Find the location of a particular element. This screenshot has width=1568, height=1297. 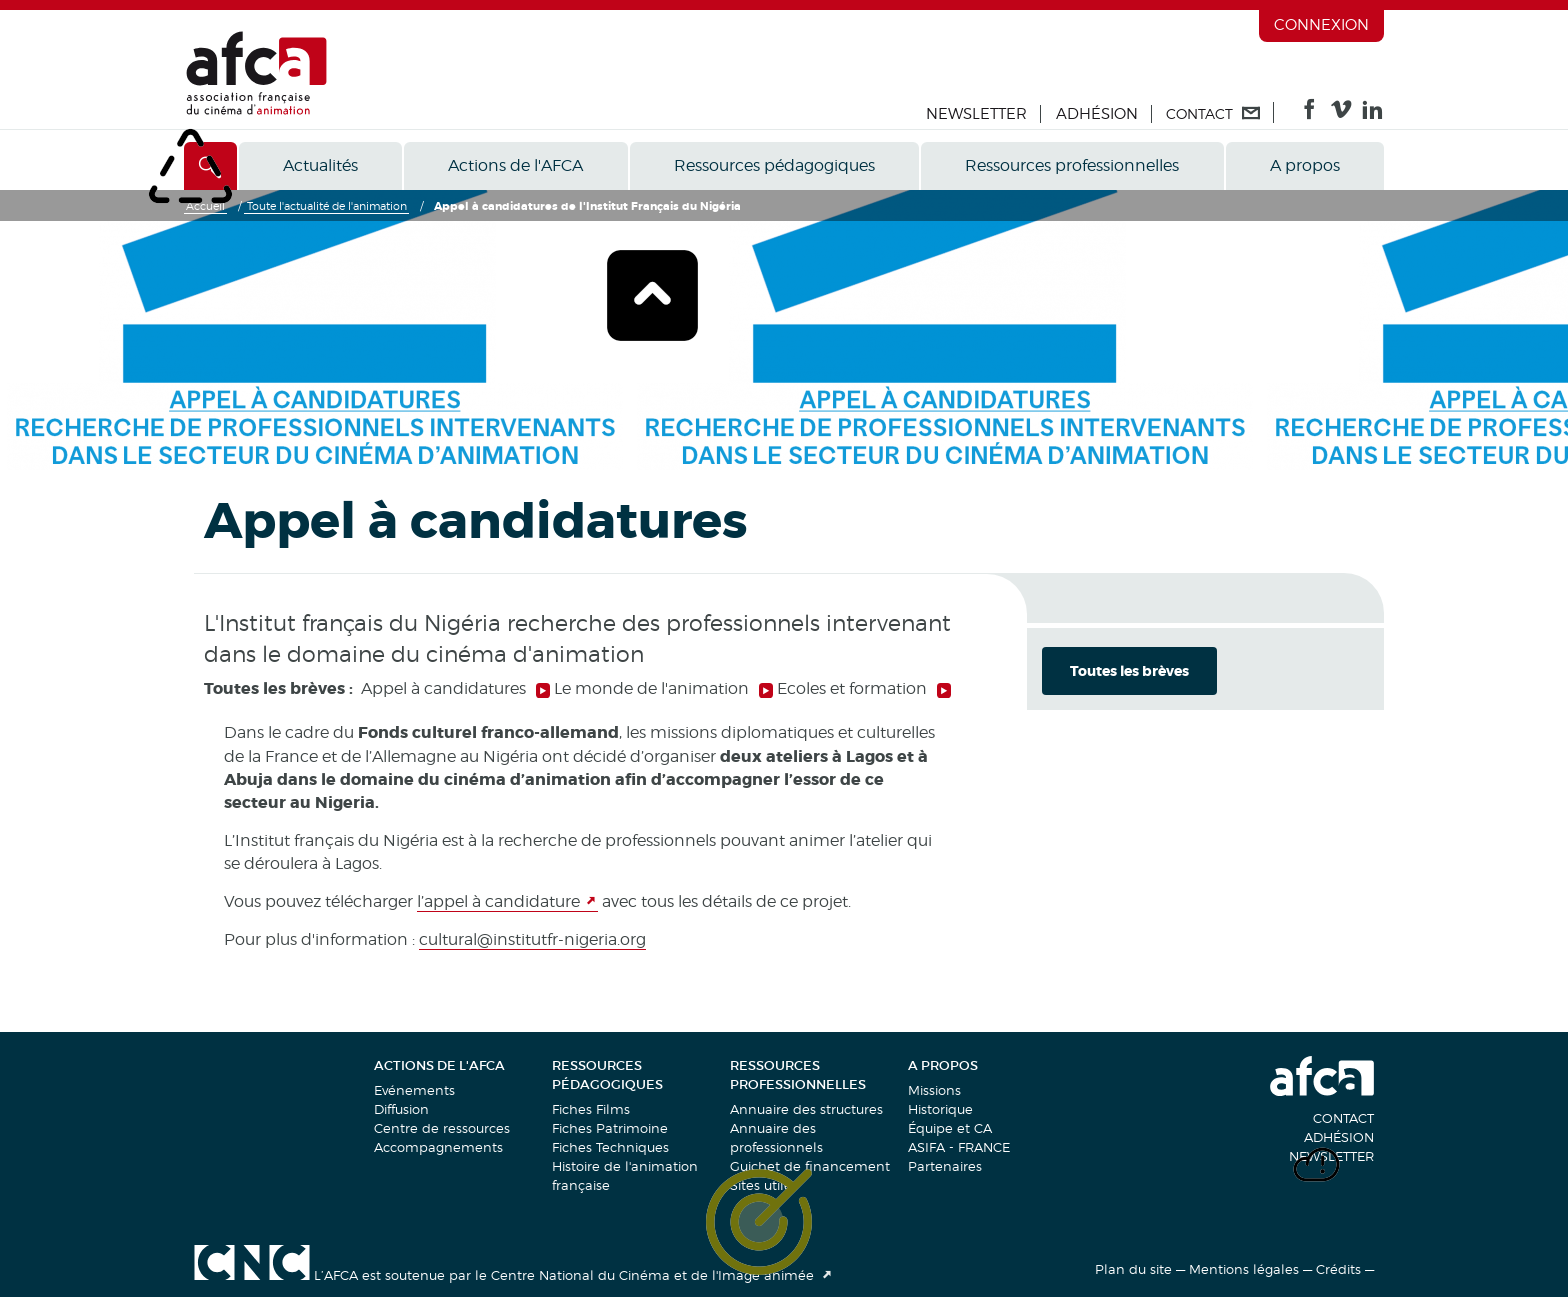

cloud storage warning or sync issue is located at coordinates (1316, 1164).